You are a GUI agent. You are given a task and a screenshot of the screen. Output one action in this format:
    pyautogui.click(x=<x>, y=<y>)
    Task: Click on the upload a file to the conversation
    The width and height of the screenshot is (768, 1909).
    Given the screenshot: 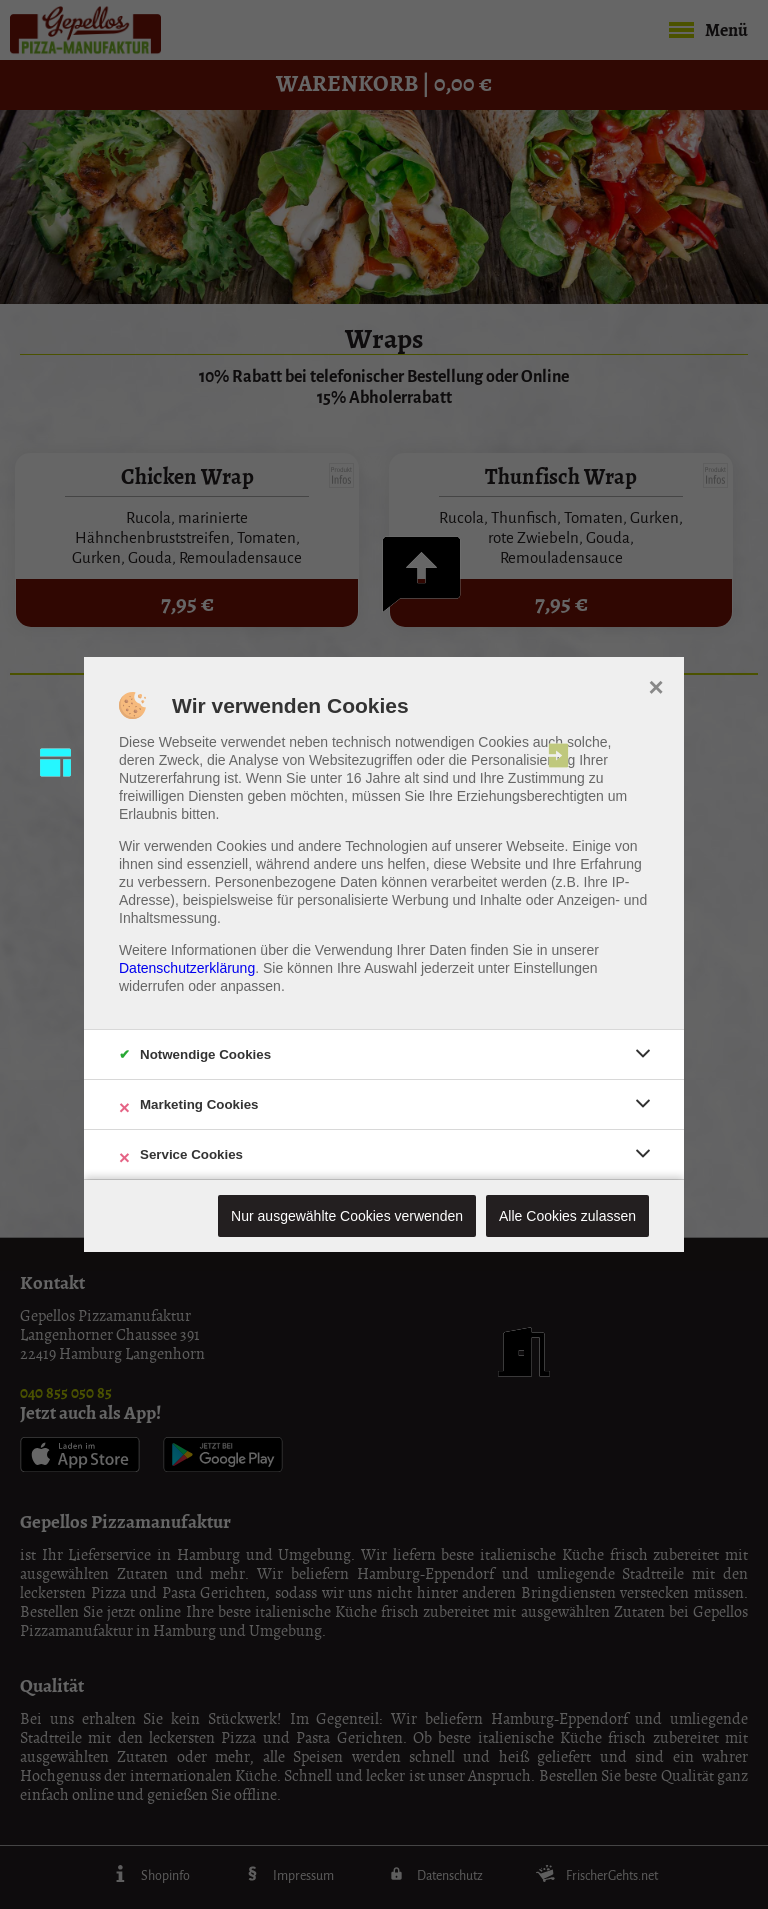 What is the action you would take?
    pyautogui.click(x=421, y=571)
    